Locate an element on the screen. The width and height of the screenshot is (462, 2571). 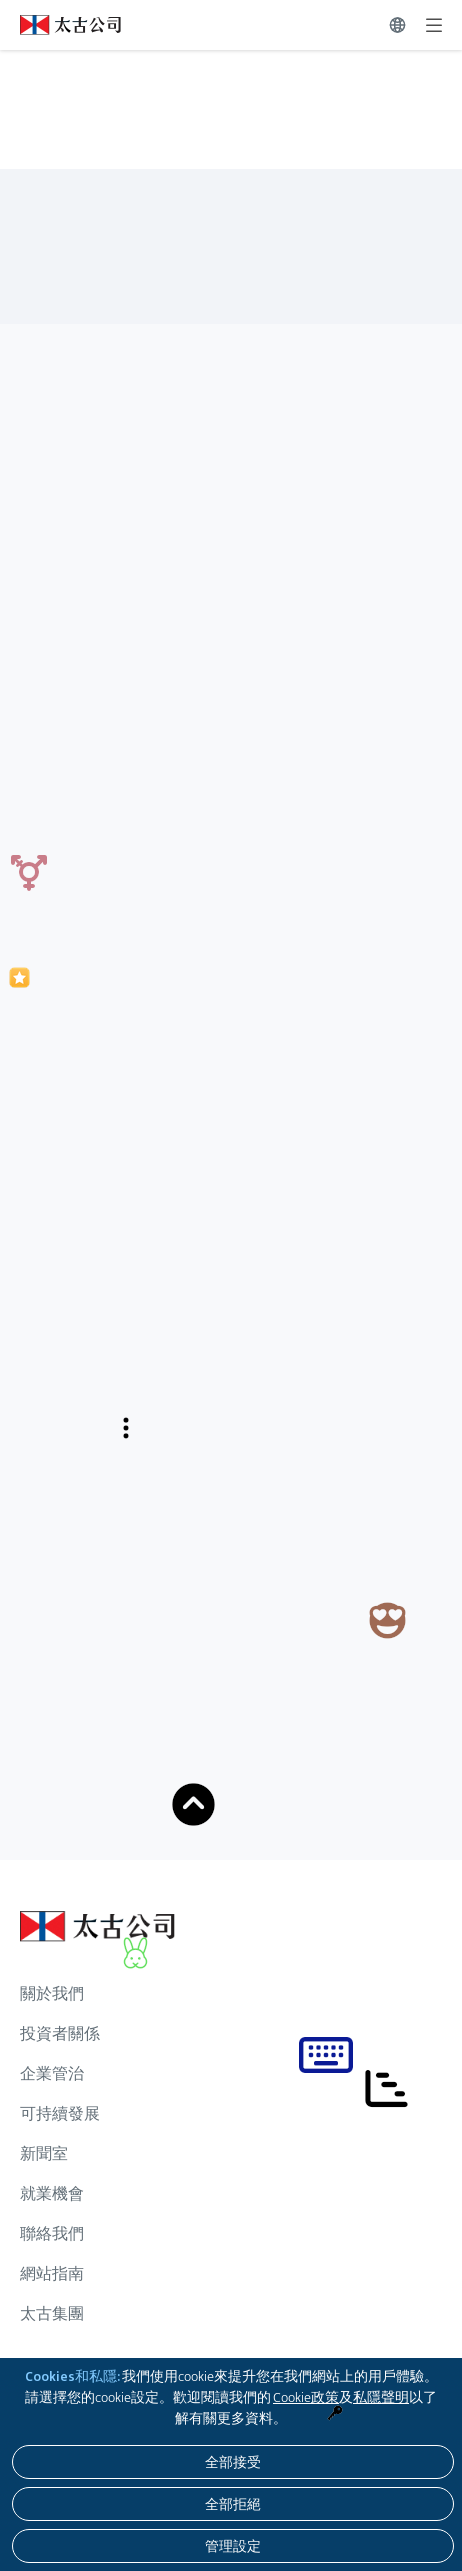
access pet or animal-related features is located at coordinates (135, 1953).